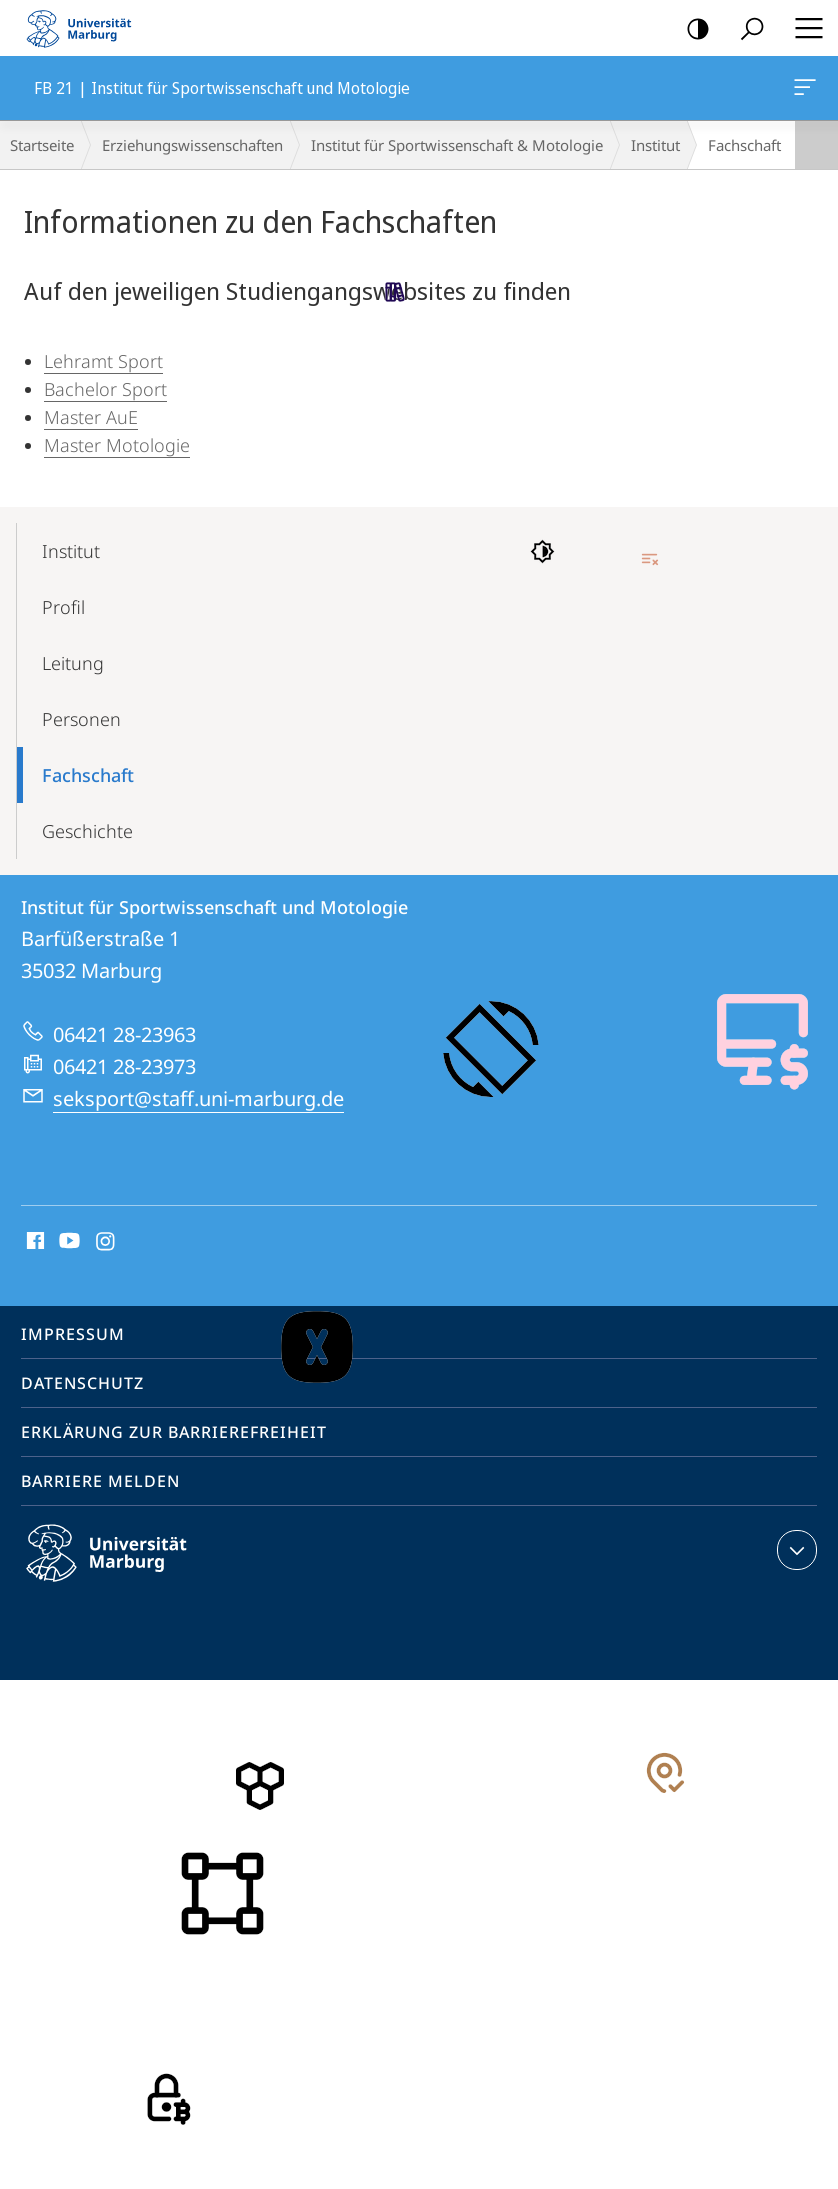 Image resolution: width=838 pixels, height=2189 pixels. What do you see at coordinates (649, 558) in the screenshot?
I see `remove a playlist` at bounding box center [649, 558].